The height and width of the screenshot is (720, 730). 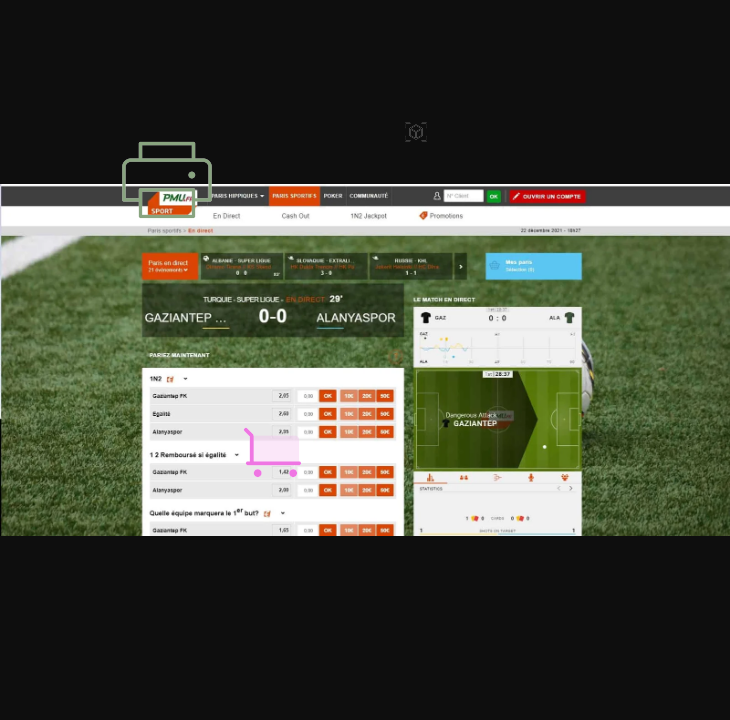 What do you see at coordinates (416, 132) in the screenshot?
I see `scan or capture a 3D object` at bounding box center [416, 132].